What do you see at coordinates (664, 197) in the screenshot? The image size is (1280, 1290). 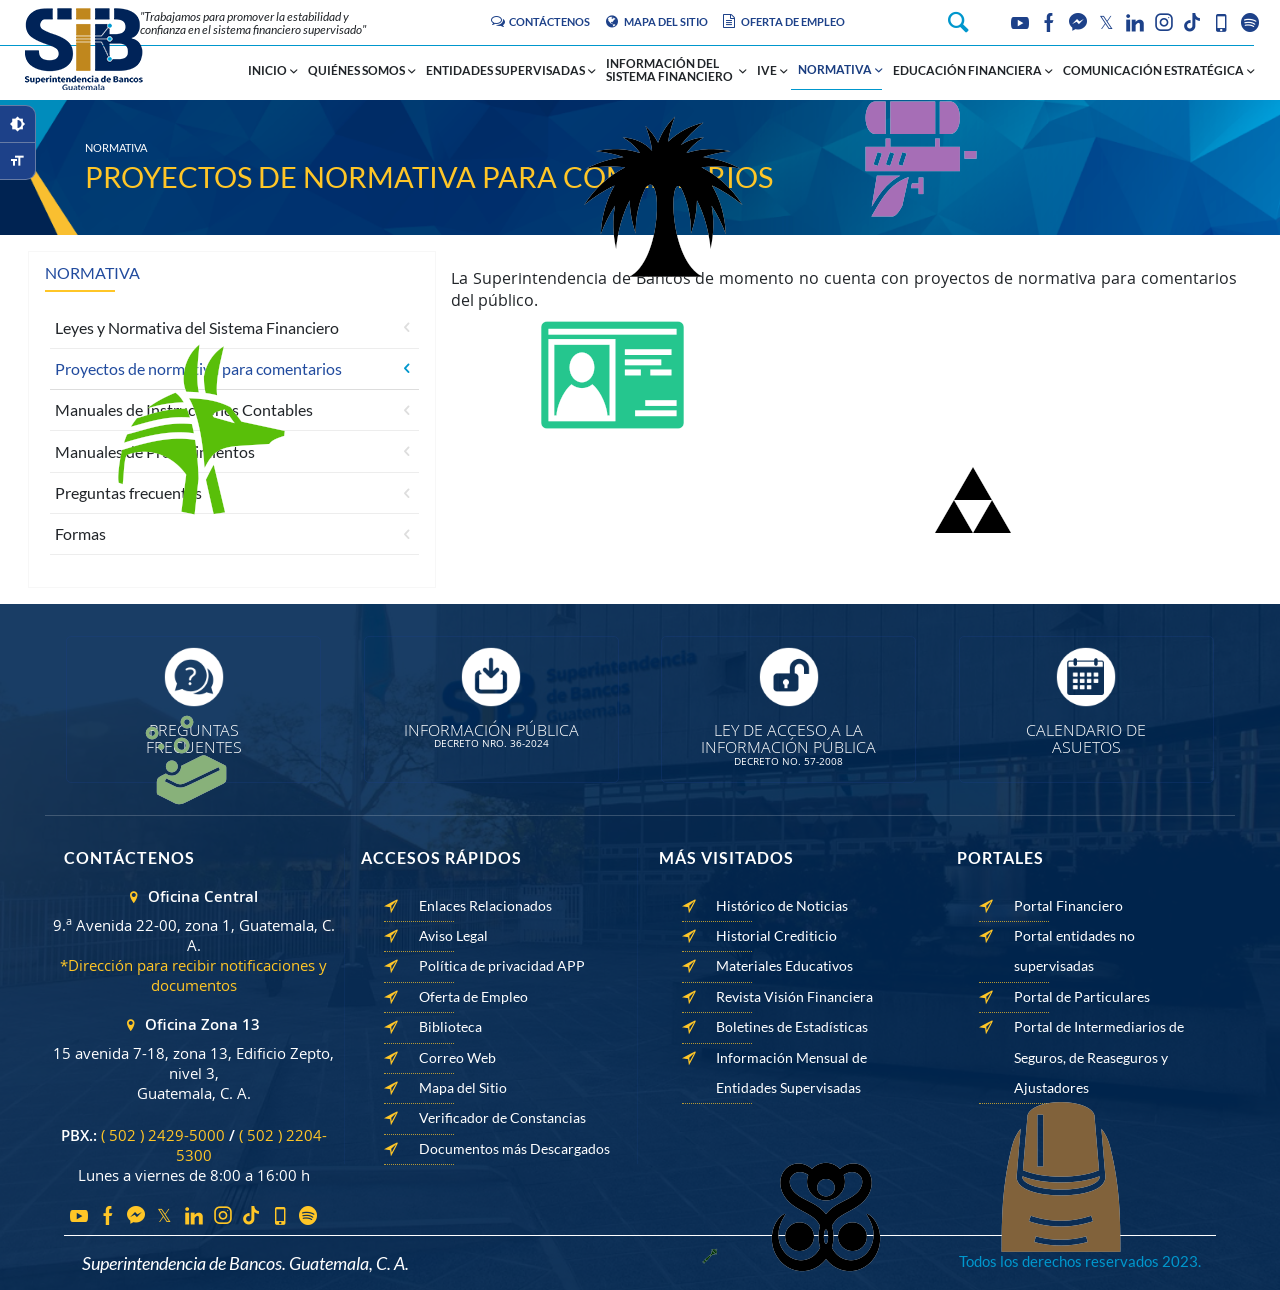 I see `indicates a fountain or water feature location` at bounding box center [664, 197].